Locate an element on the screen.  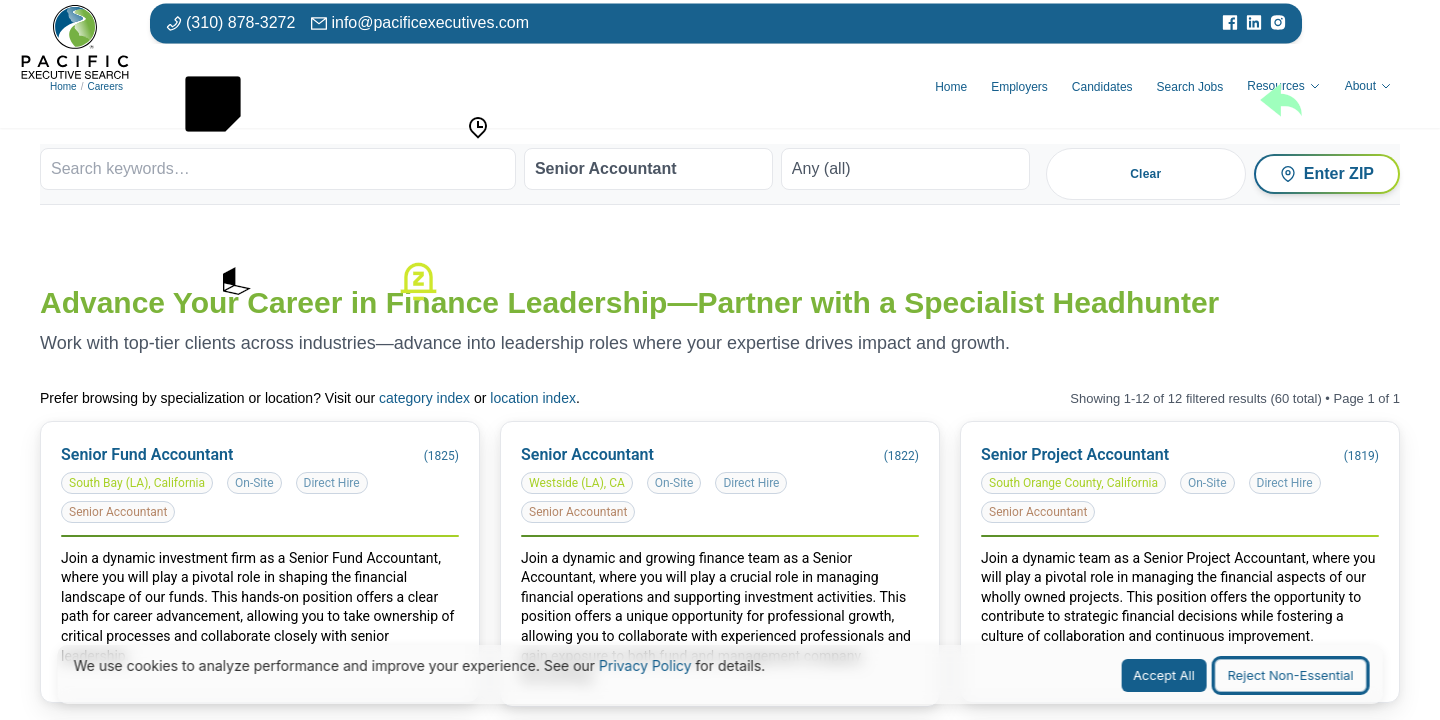
visit nexon's website or services is located at coordinates (237, 281).